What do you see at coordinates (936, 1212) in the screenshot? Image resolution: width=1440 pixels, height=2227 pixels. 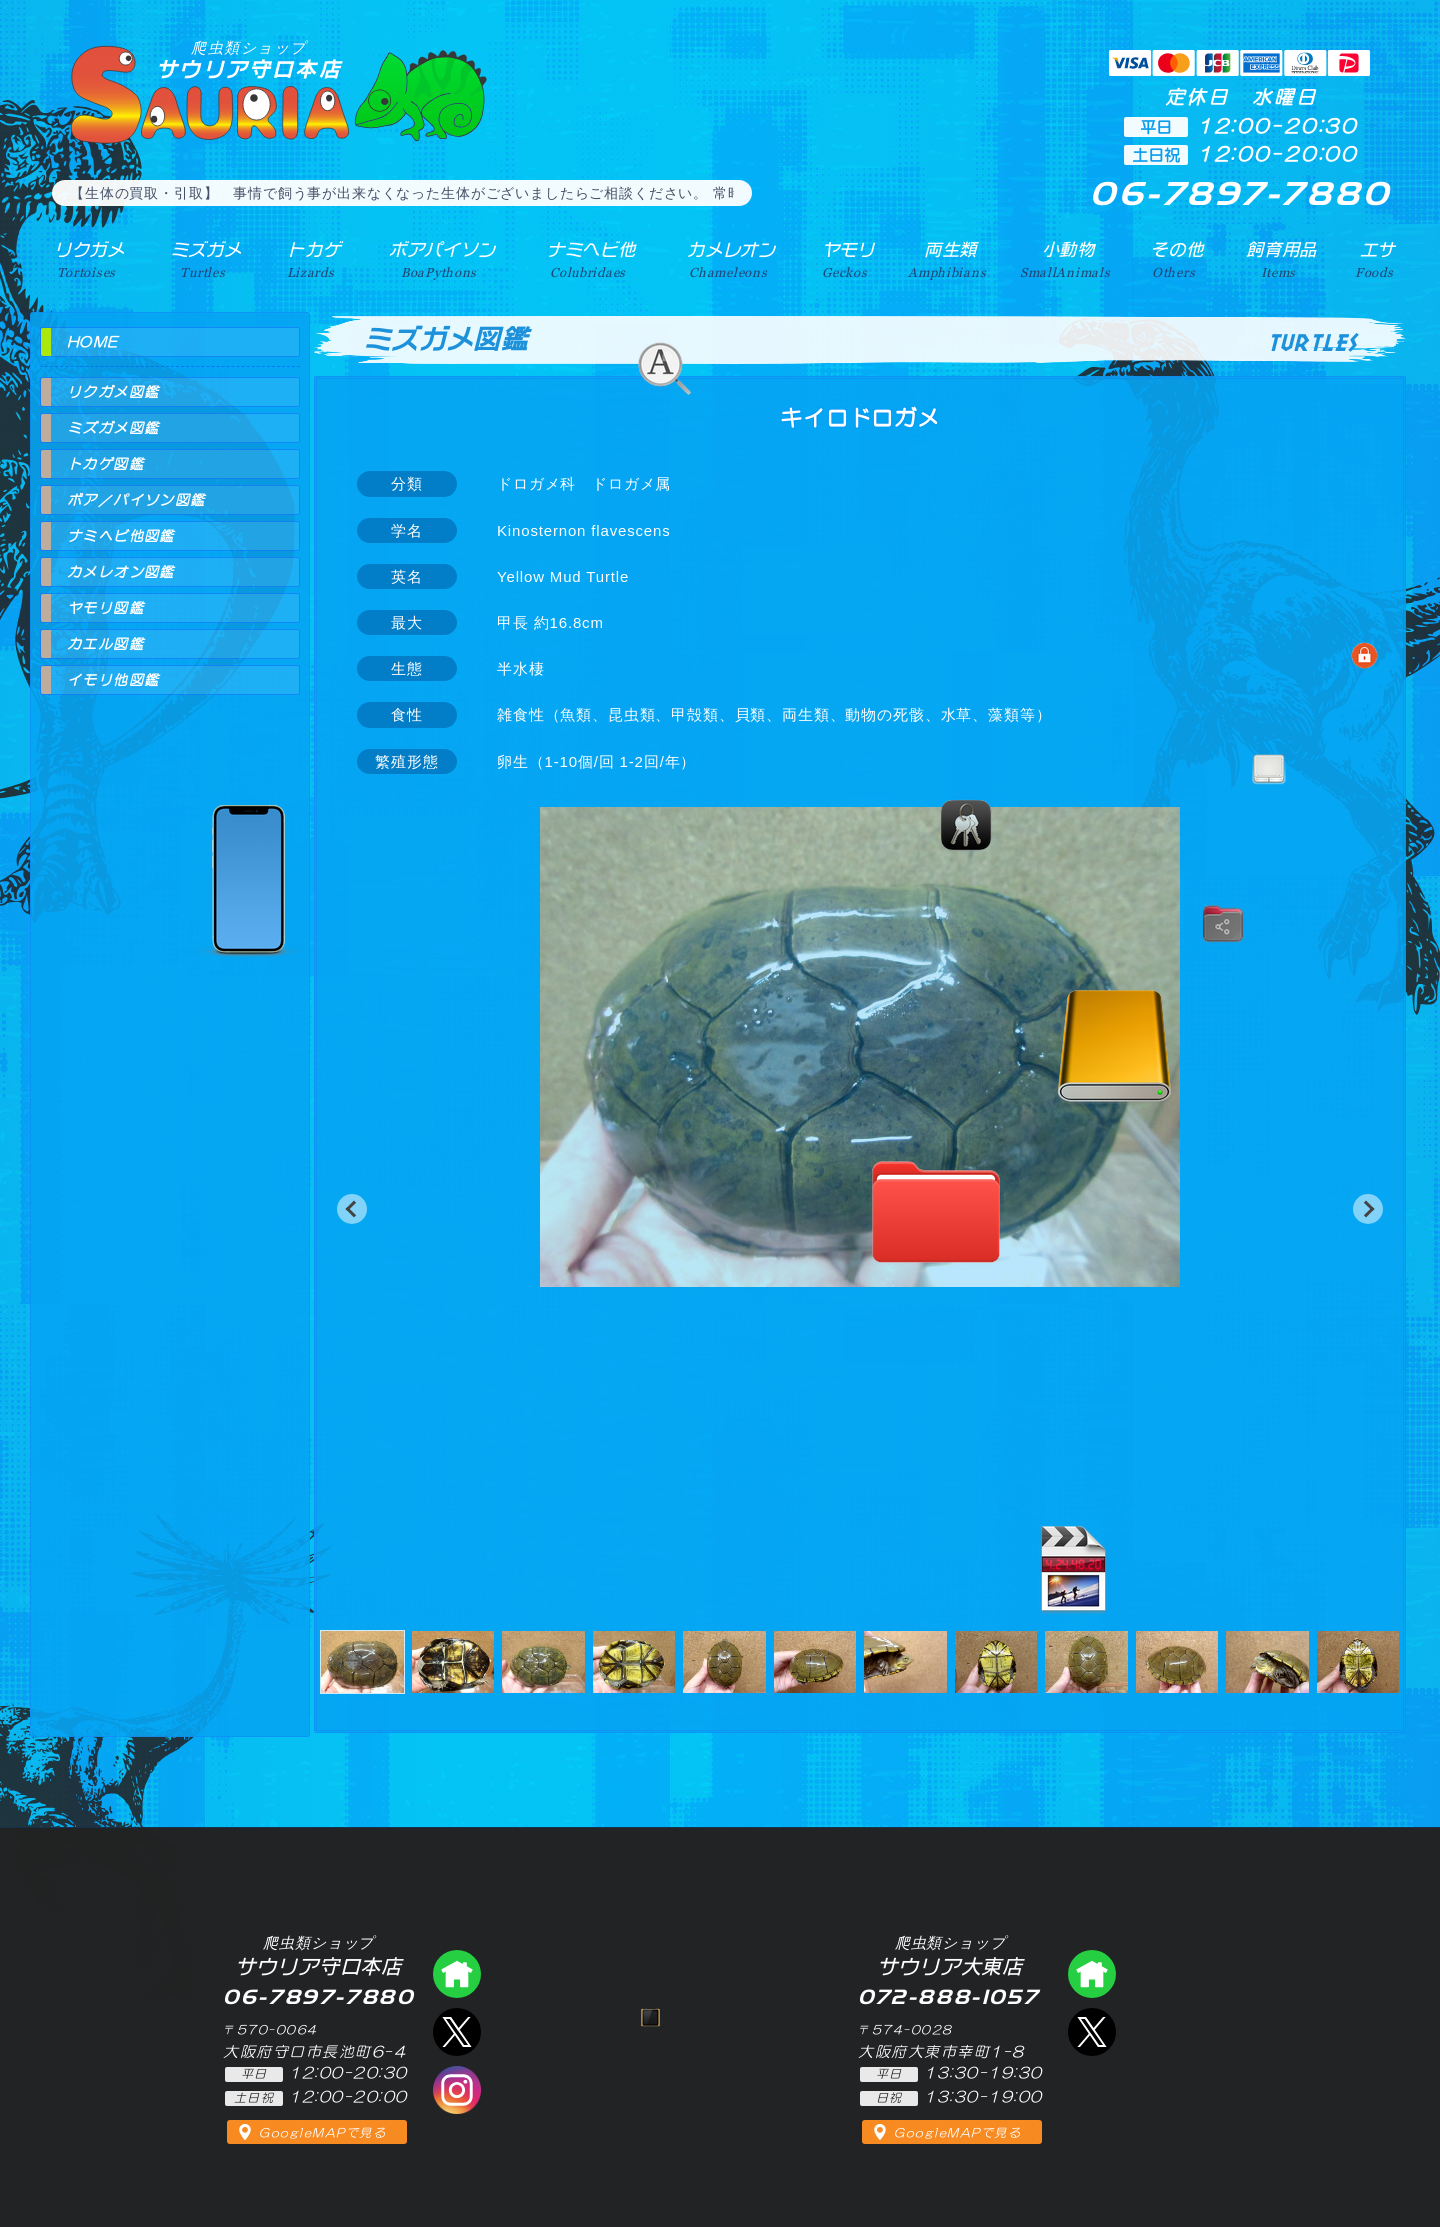 I see `open a red-labeled folder` at bounding box center [936, 1212].